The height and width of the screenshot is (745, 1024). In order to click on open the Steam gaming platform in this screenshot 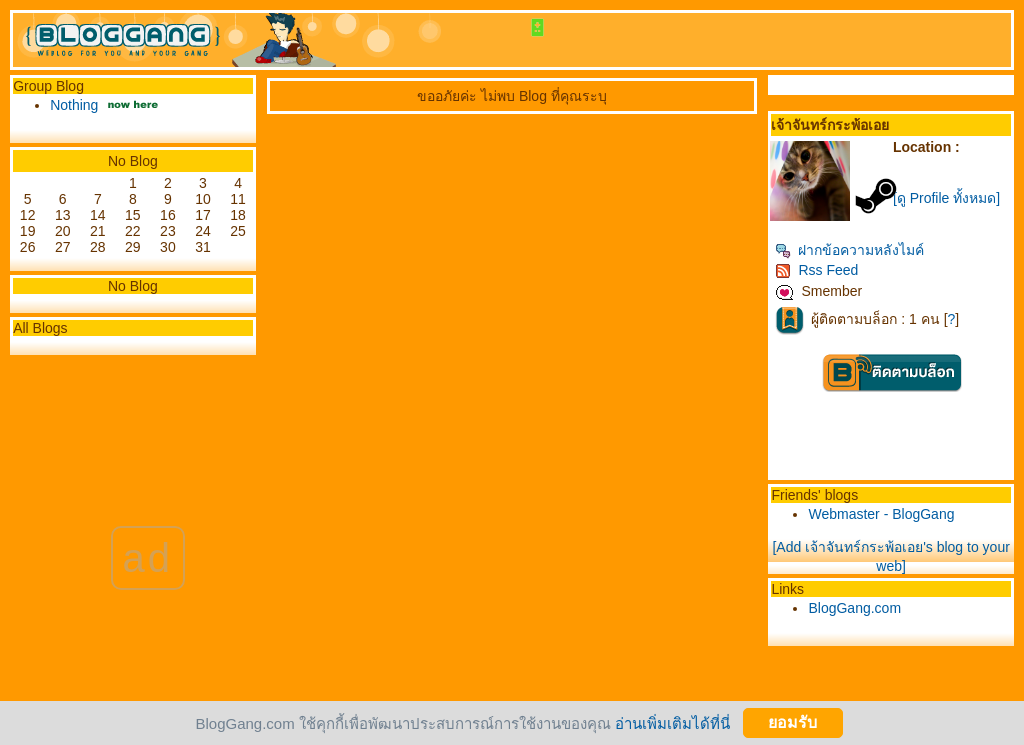, I will do `click(876, 196)`.